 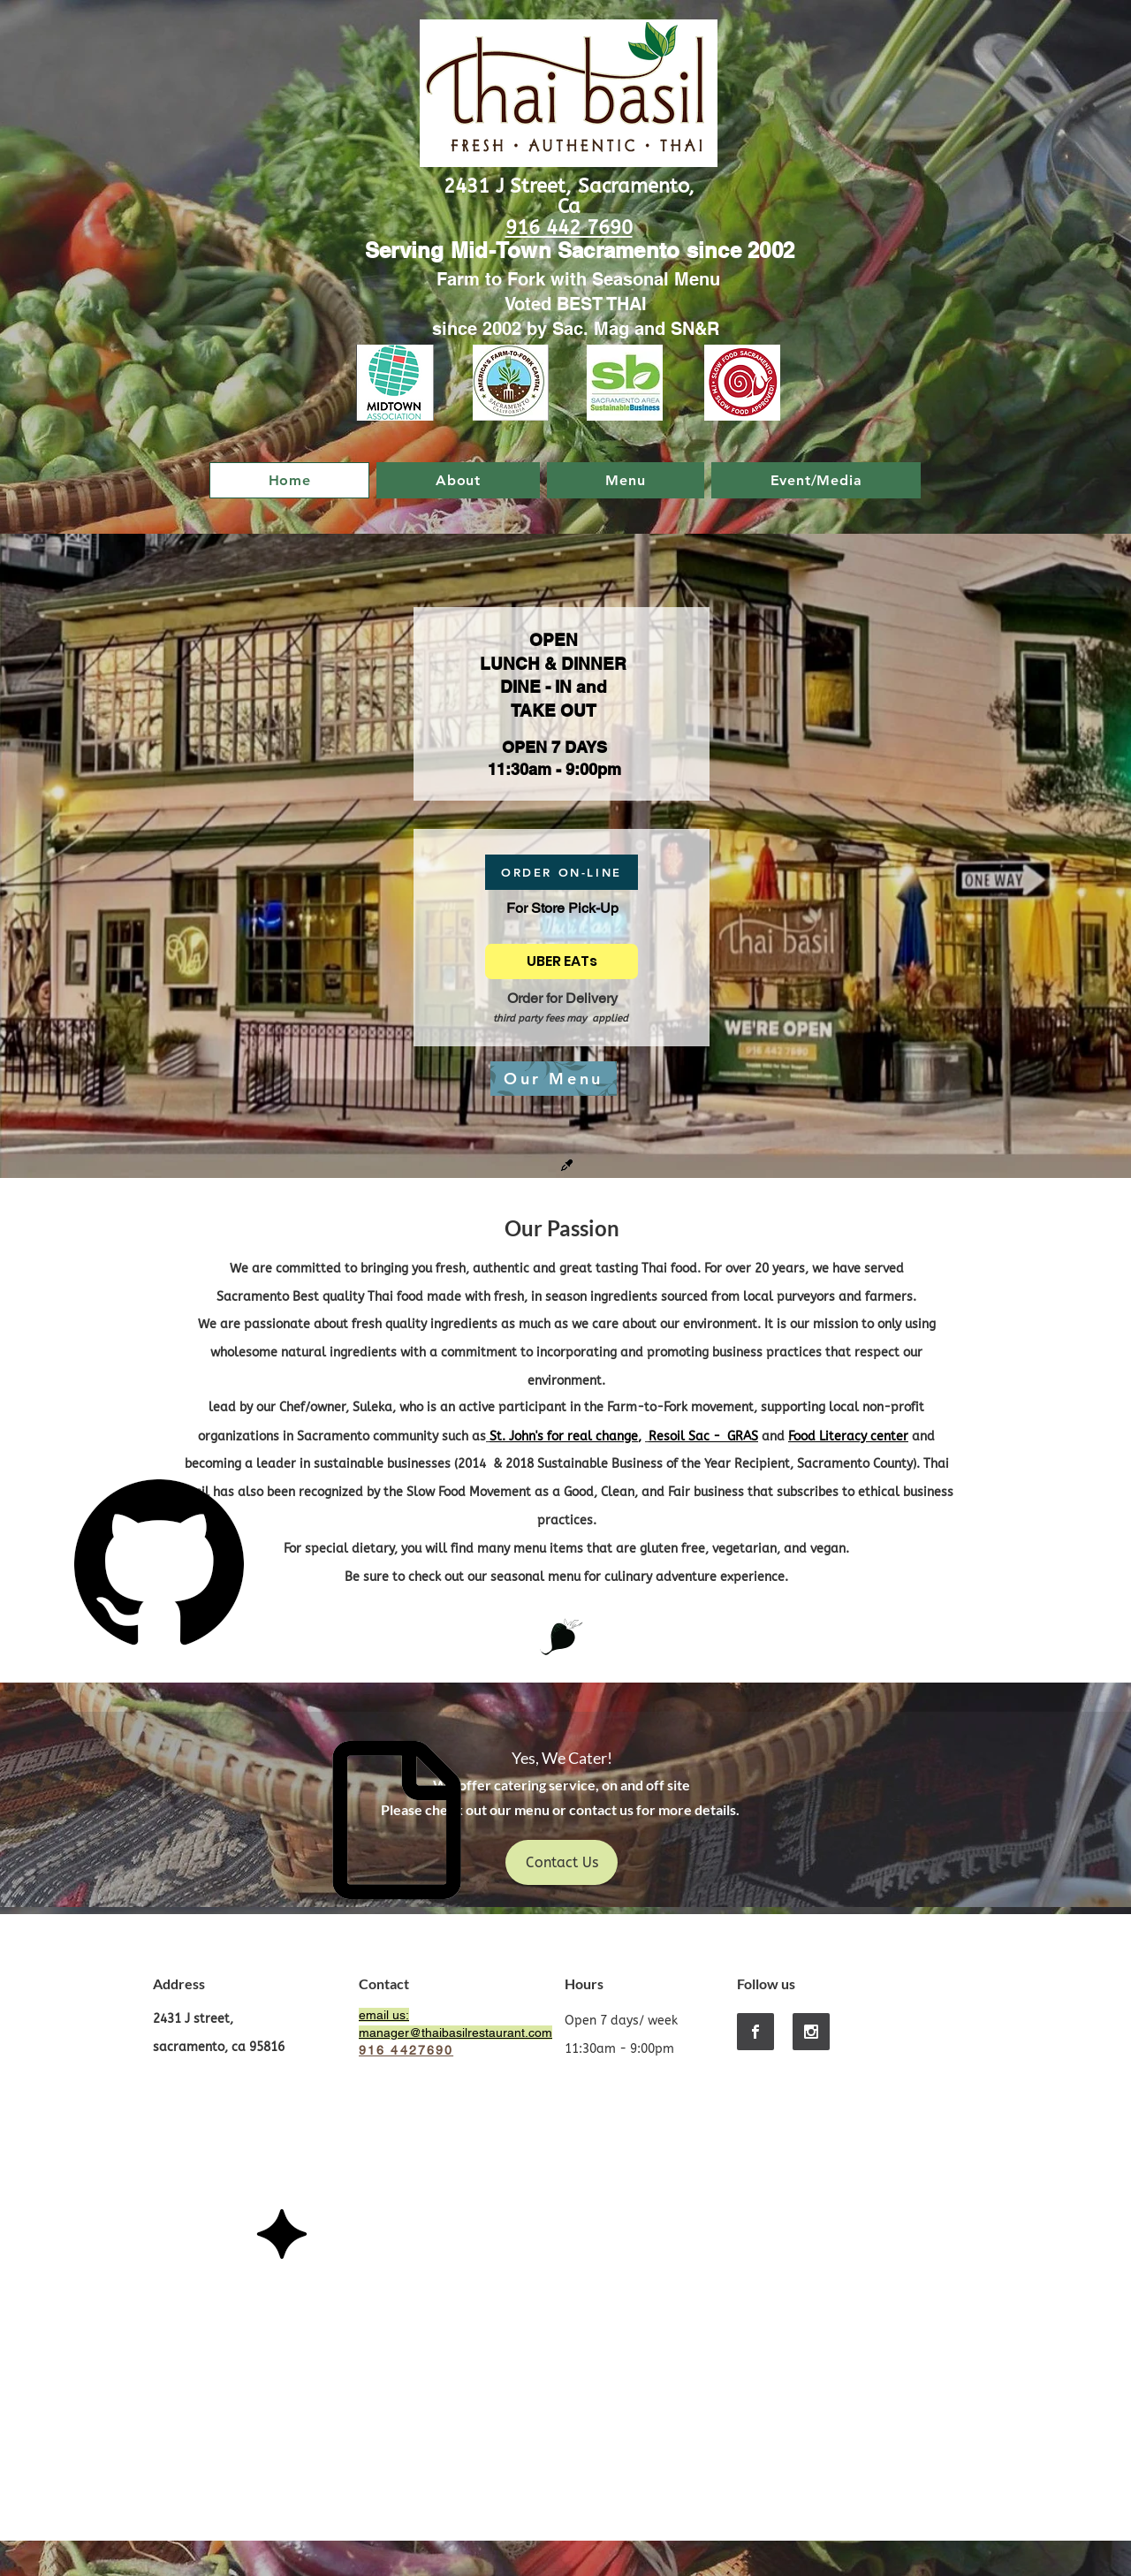 What do you see at coordinates (391, 1820) in the screenshot?
I see `view or open a file` at bounding box center [391, 1820].